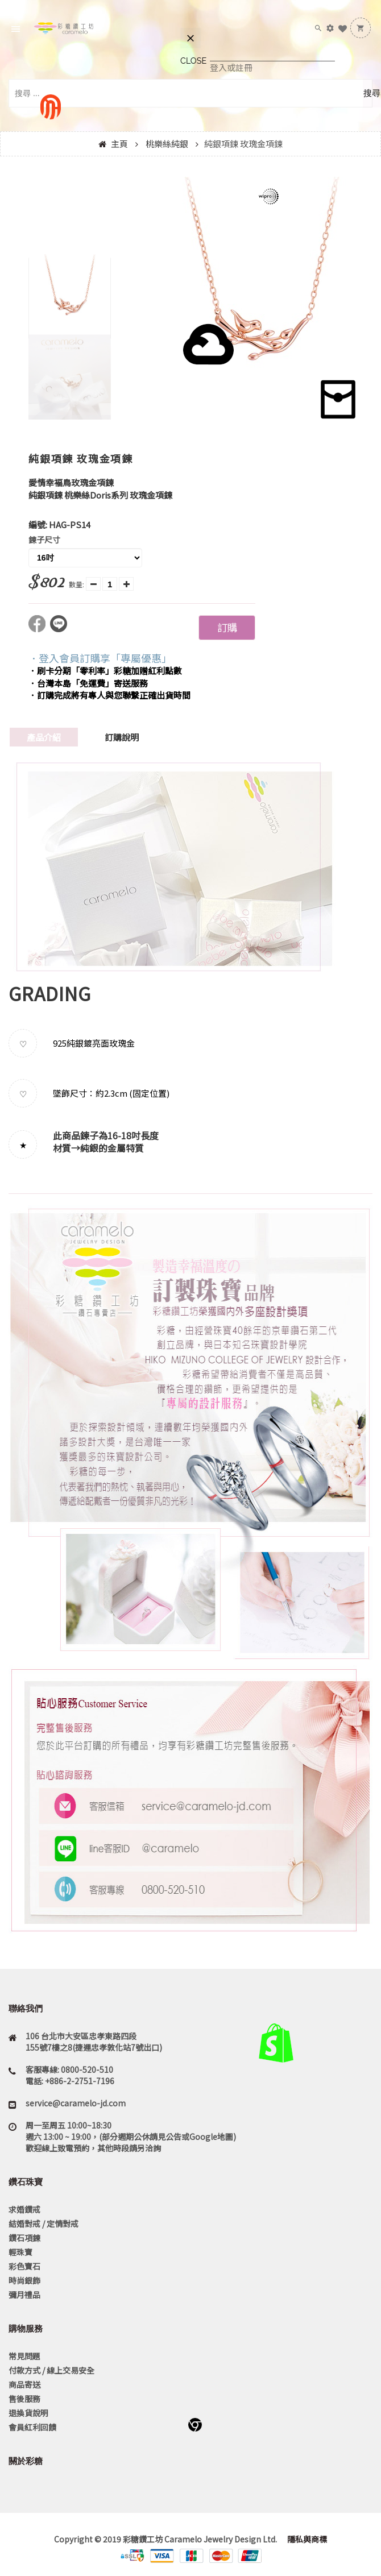 The width and height of the screenshot is (381, 2576). What do you see at coordinates (338, 399) in the screenshot?
I see `send or receive a red packet (hongbao)` at bounding box center [338, 399].